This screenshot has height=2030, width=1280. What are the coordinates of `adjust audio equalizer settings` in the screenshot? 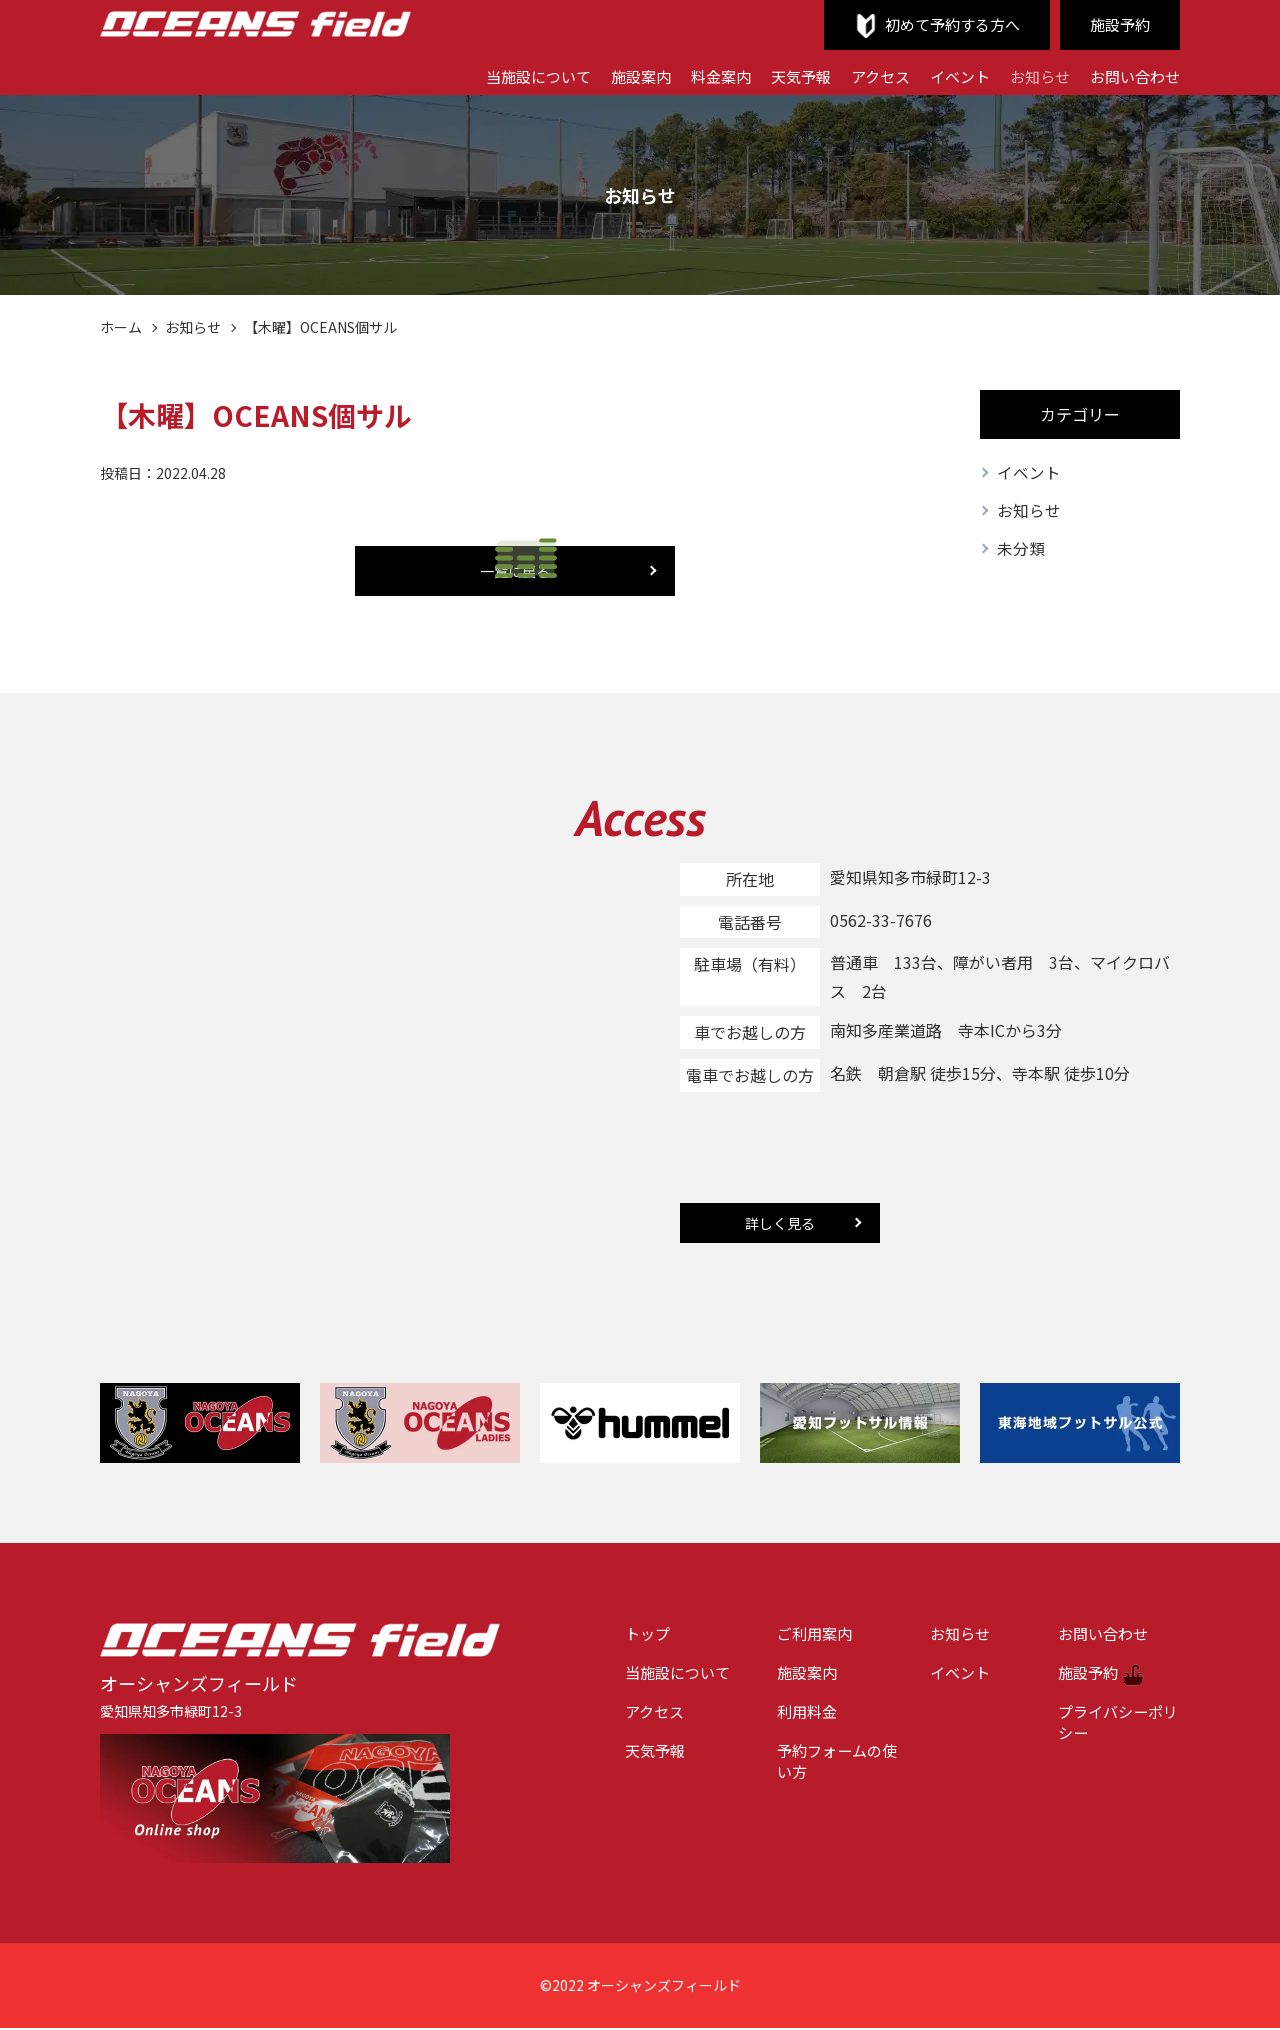 It's located at (526, 558).